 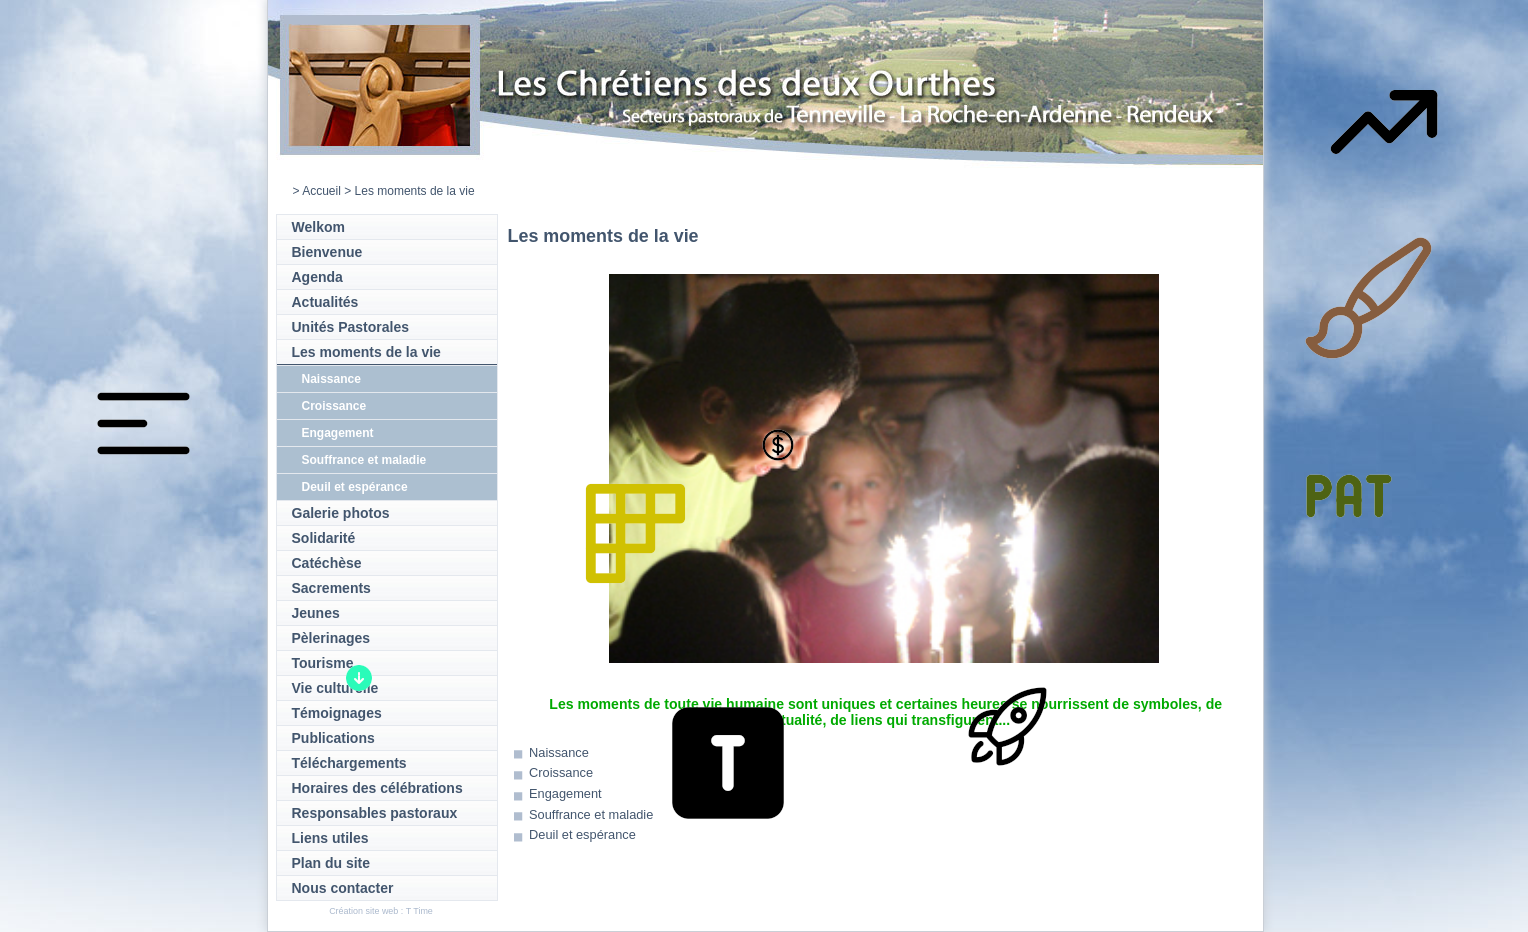 I want to click on launch or deploy a project, so click(x=1007, y=726).